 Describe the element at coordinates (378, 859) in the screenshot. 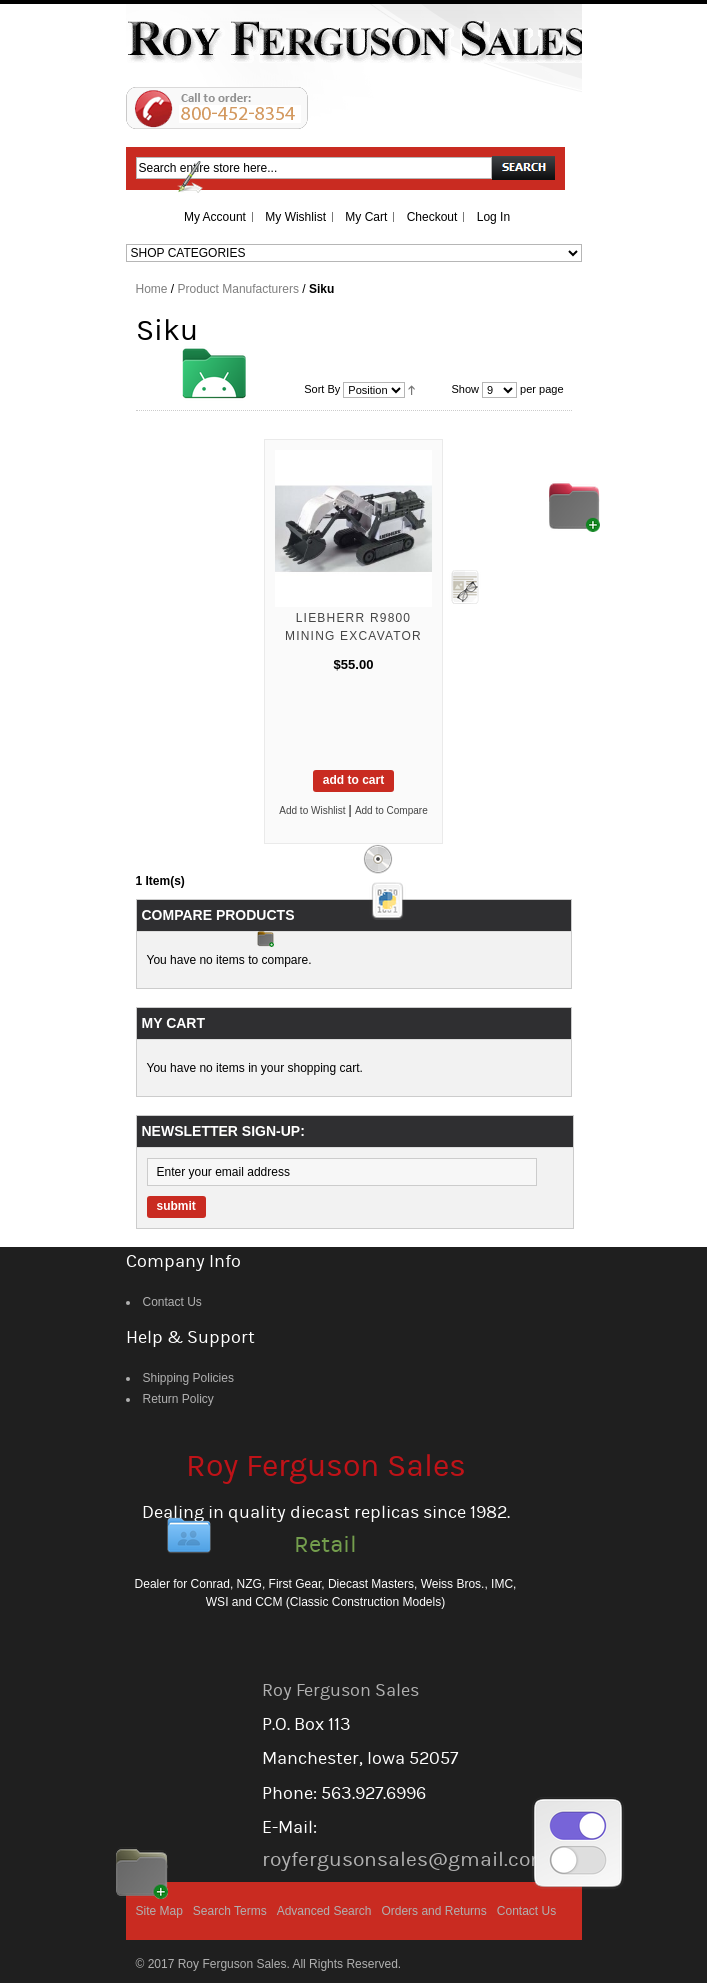

I see `indicates a DVD+R disc drive or media` at that location.